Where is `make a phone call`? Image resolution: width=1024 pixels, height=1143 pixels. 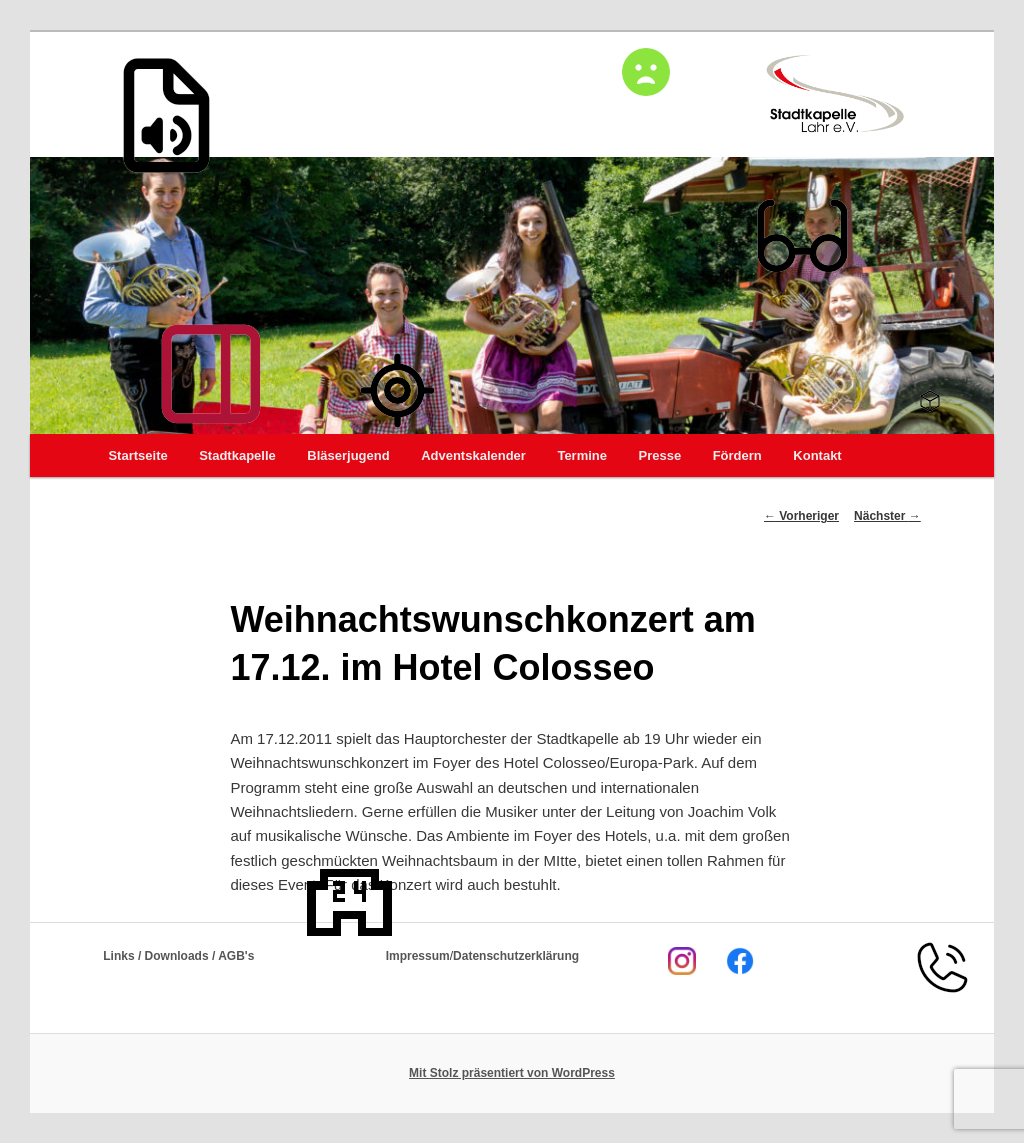
make a phone call is located at coordinates (943, 966).